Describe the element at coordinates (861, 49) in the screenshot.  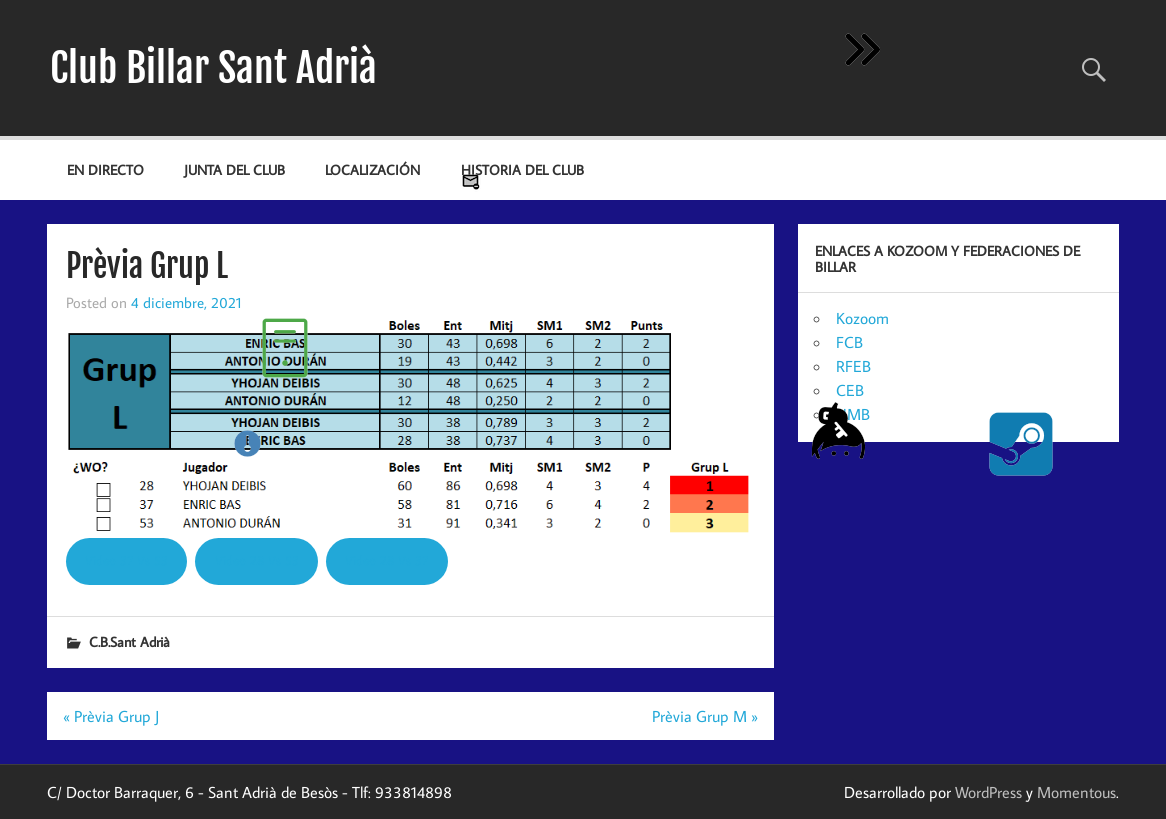
I see `skip forward or advance to next item` at that location.